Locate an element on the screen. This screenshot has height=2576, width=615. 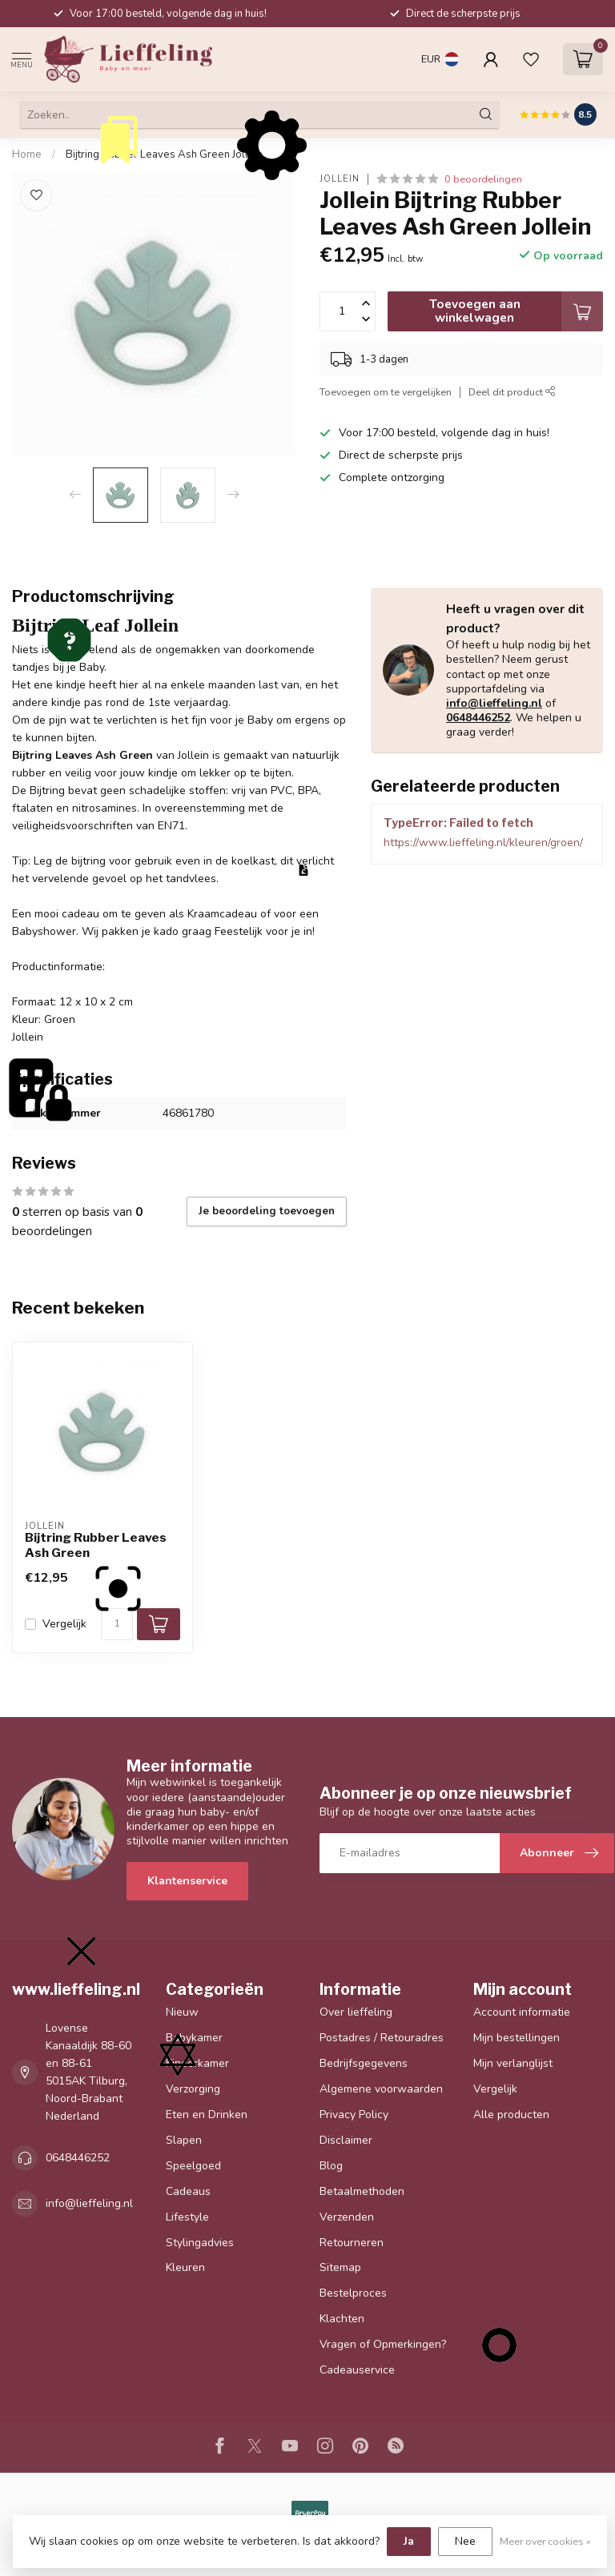
access settings or preferences is located at coordinates (271, 145).